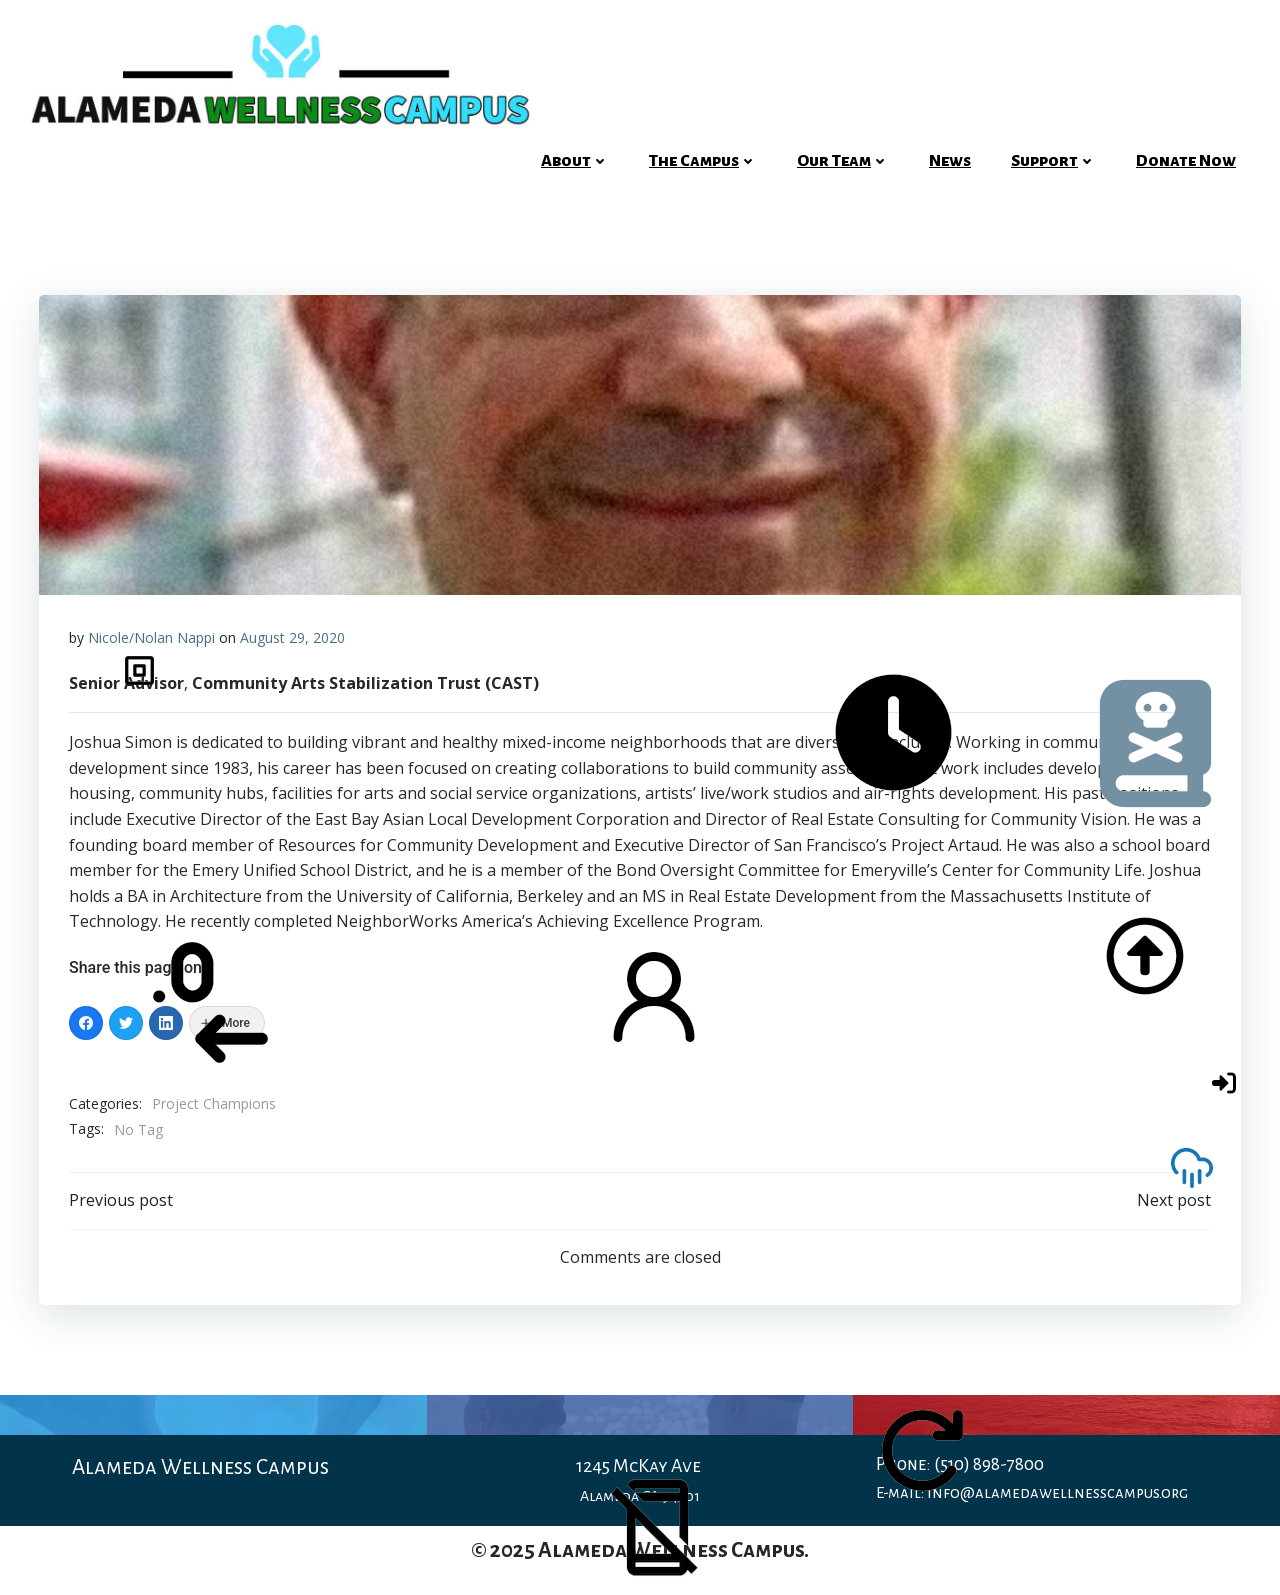  What do you see at coordinates (893, 732) in the screenshot?
I see `view current time` at bounding box center [893, 732].